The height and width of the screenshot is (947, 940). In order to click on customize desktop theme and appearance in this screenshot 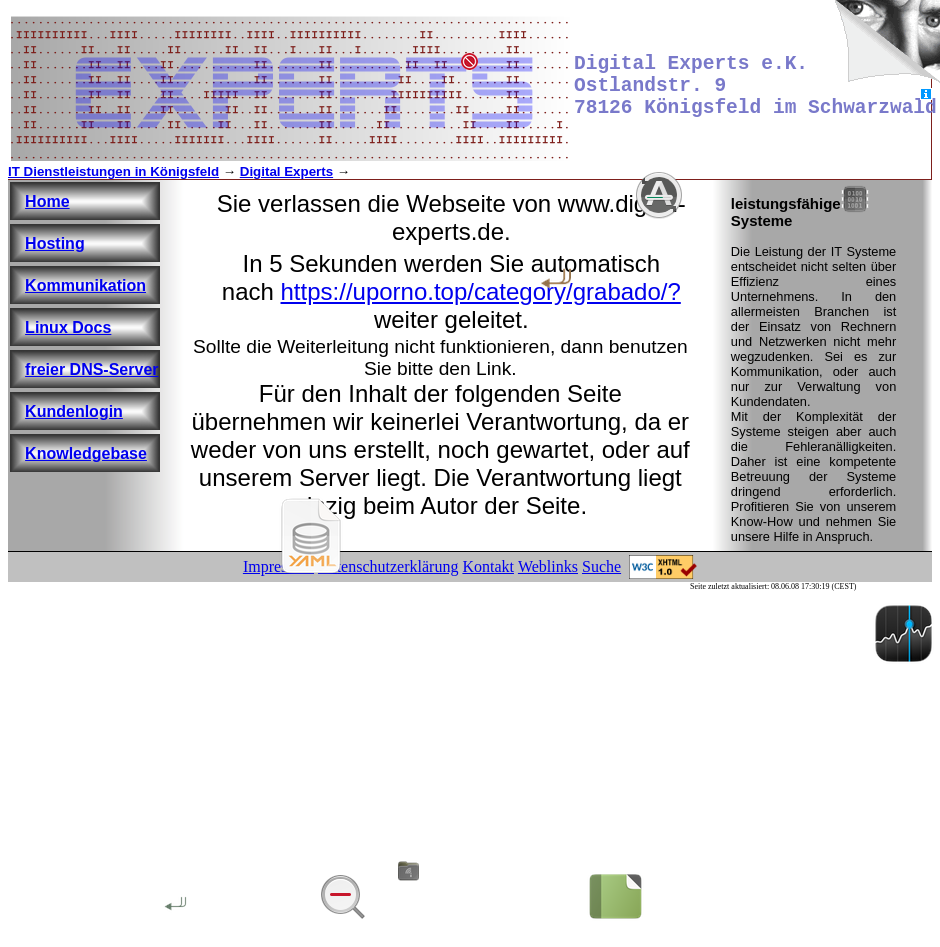, I will do `click(615, 894)`.